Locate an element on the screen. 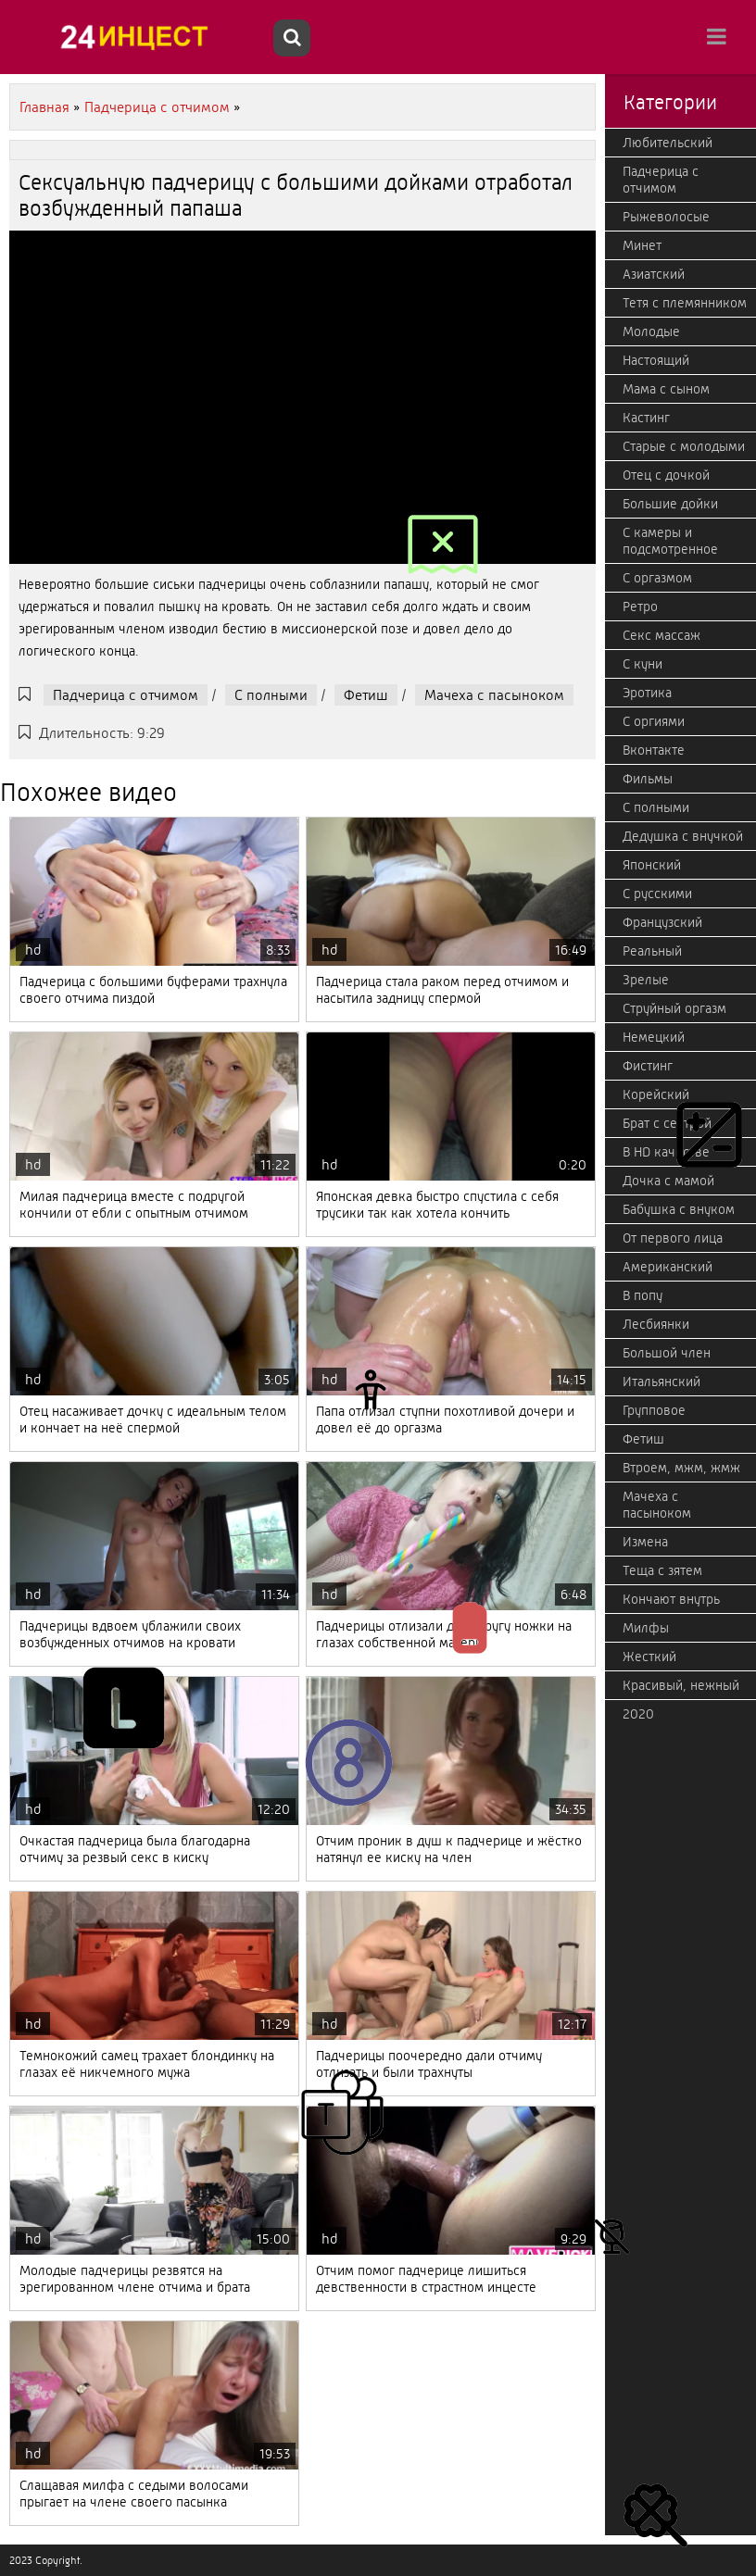 Image resolution: width=756 pixels, height=2576 pixels. cancel or void a receipt is located at coordinates (443, 544).